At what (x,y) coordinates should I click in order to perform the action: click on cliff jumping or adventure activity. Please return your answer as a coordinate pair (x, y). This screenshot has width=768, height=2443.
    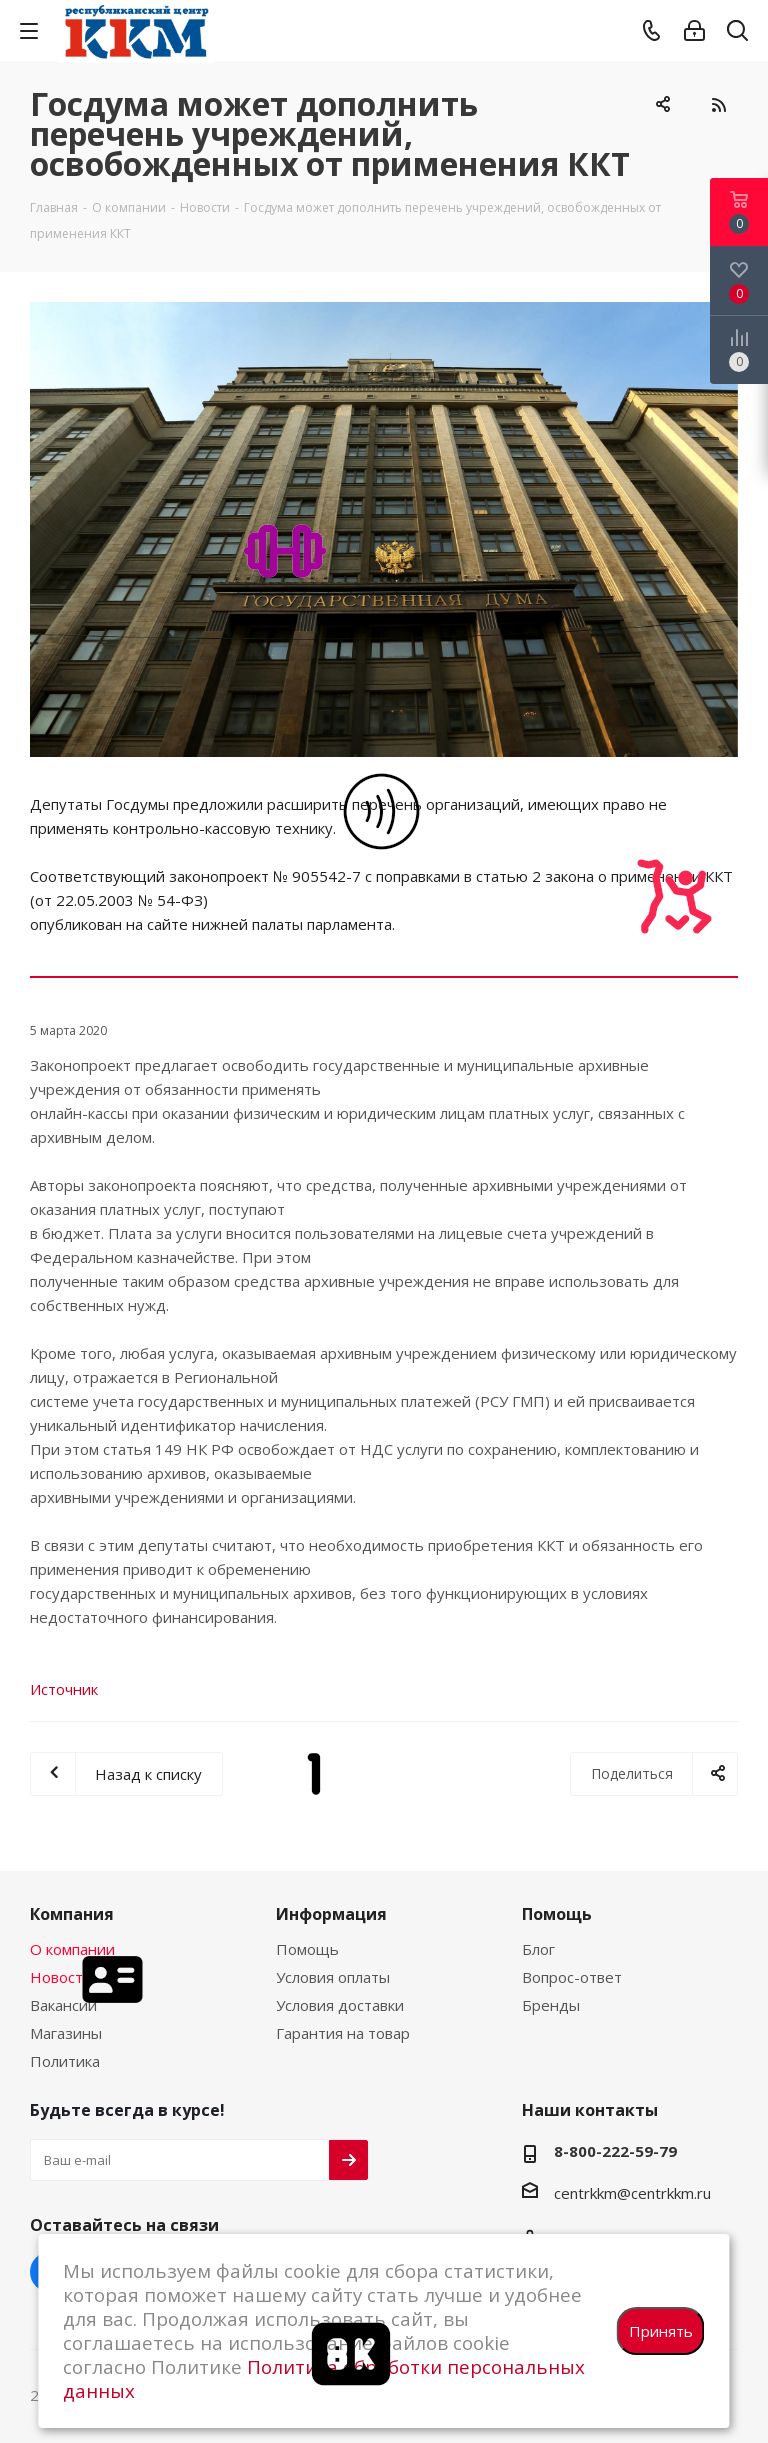
    Looking at the image, I should click on (674, 896).